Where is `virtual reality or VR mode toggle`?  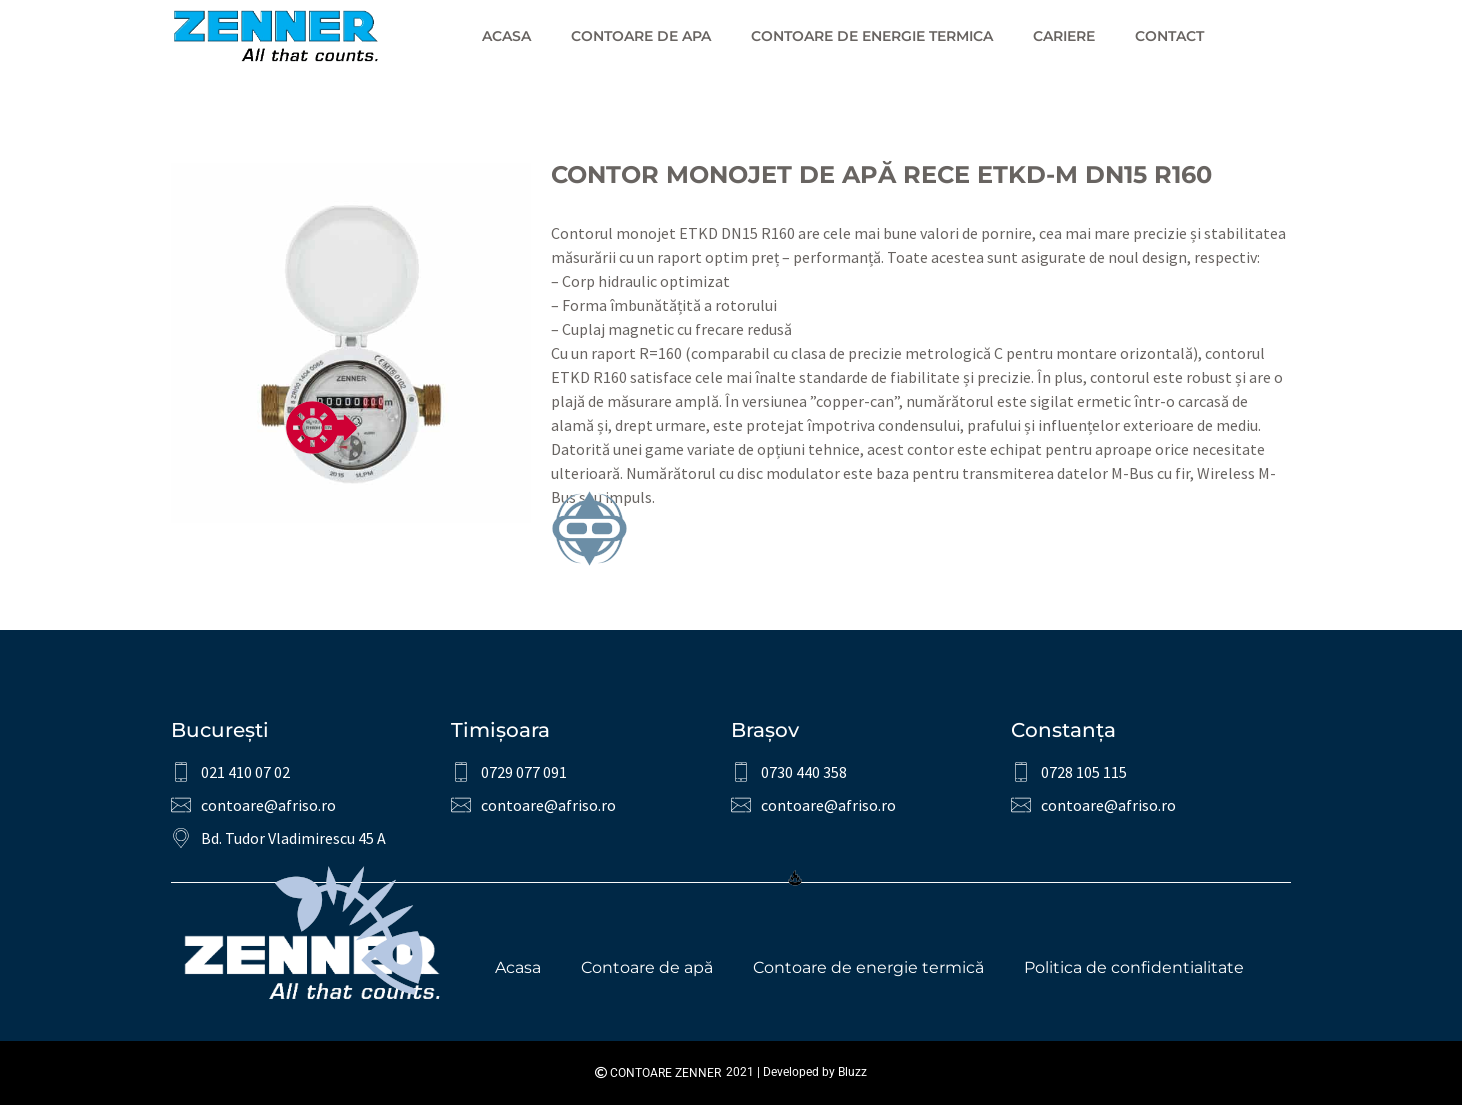 virtual reality or VR mode toggle is located at coordinates (589, 528).